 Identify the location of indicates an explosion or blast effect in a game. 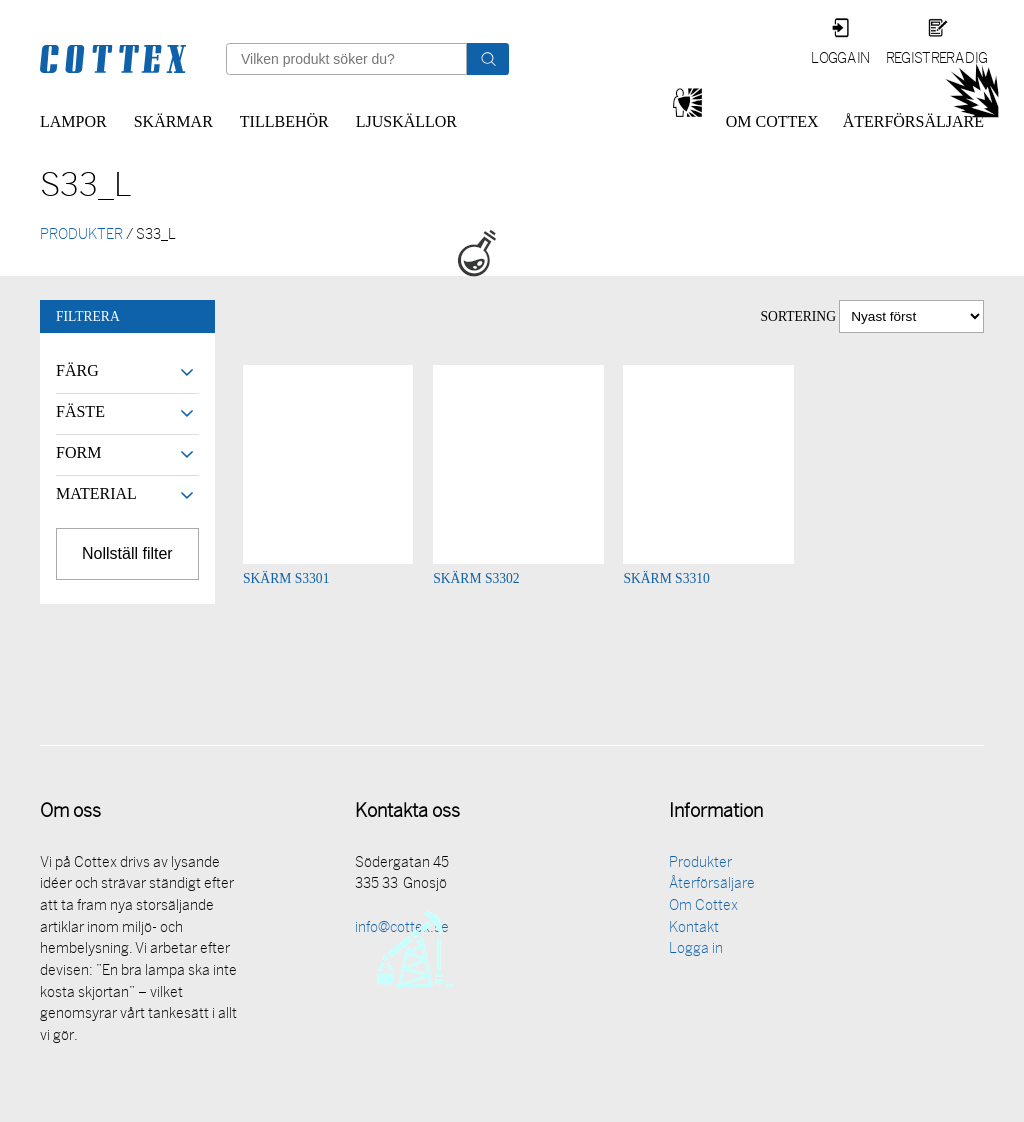
(972, 90).